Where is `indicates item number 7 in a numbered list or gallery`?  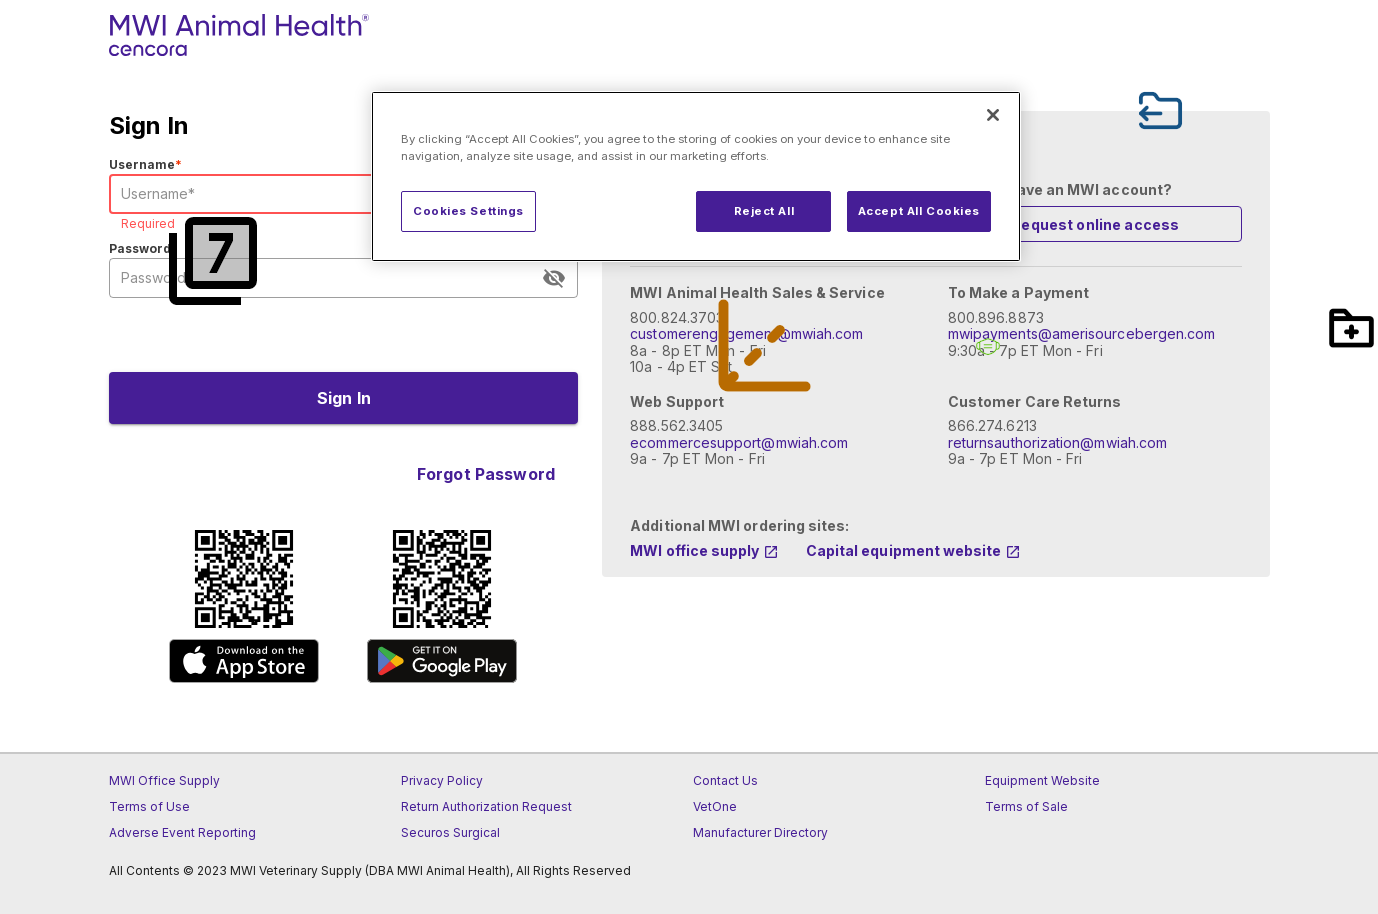
indicates item number 7 in a numbered list or gallery is located at coordinates (213, 261).